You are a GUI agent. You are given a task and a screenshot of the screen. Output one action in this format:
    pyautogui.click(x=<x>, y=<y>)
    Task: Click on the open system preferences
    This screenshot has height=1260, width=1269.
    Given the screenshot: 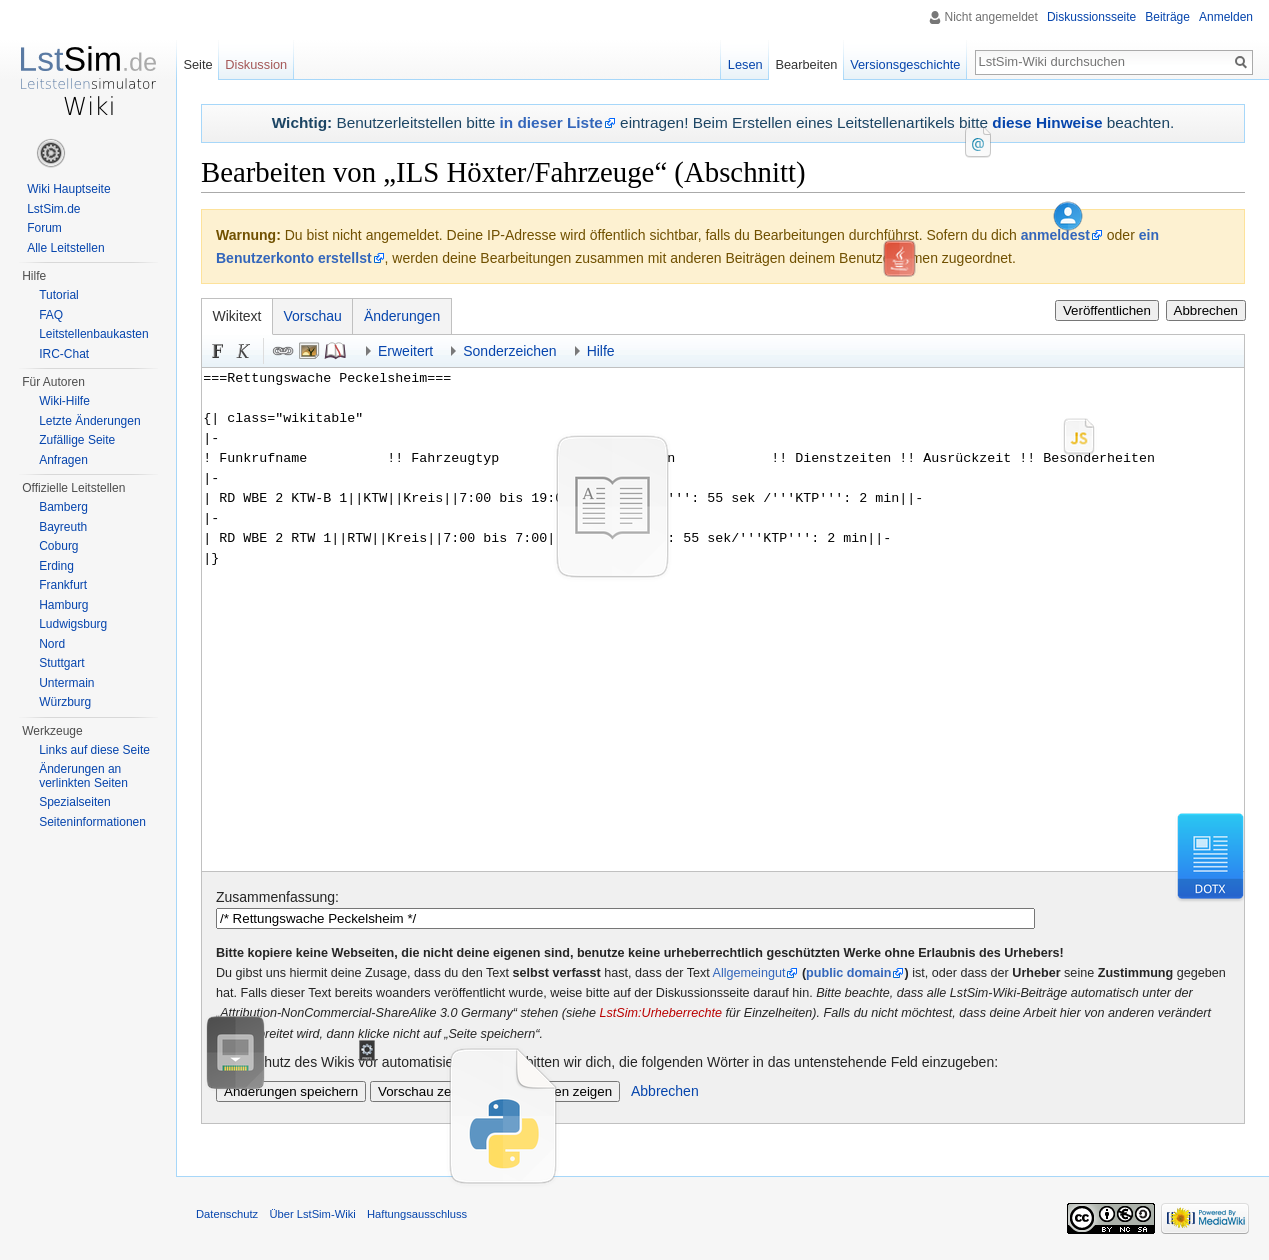 What is the action you would take?
    pyautogui.click(x=51, y=153)
    